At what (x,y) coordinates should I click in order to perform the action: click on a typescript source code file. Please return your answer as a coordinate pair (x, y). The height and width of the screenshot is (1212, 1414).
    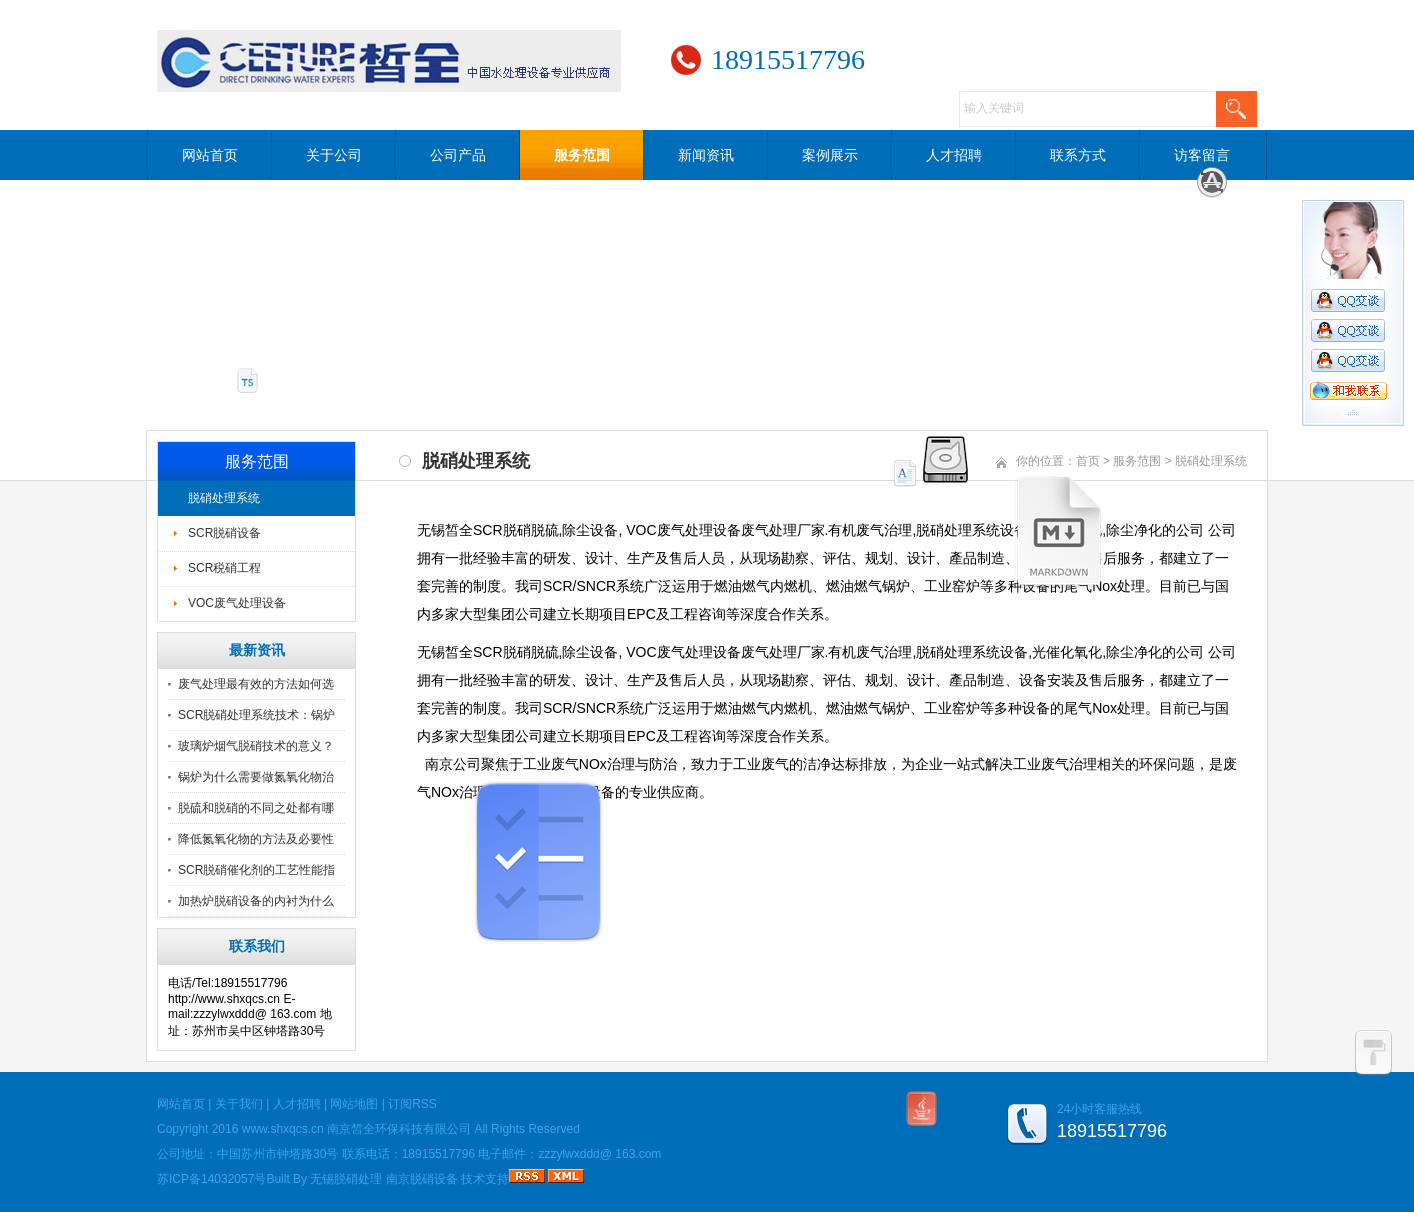
    Looking at the image, I should click on (247, 380).